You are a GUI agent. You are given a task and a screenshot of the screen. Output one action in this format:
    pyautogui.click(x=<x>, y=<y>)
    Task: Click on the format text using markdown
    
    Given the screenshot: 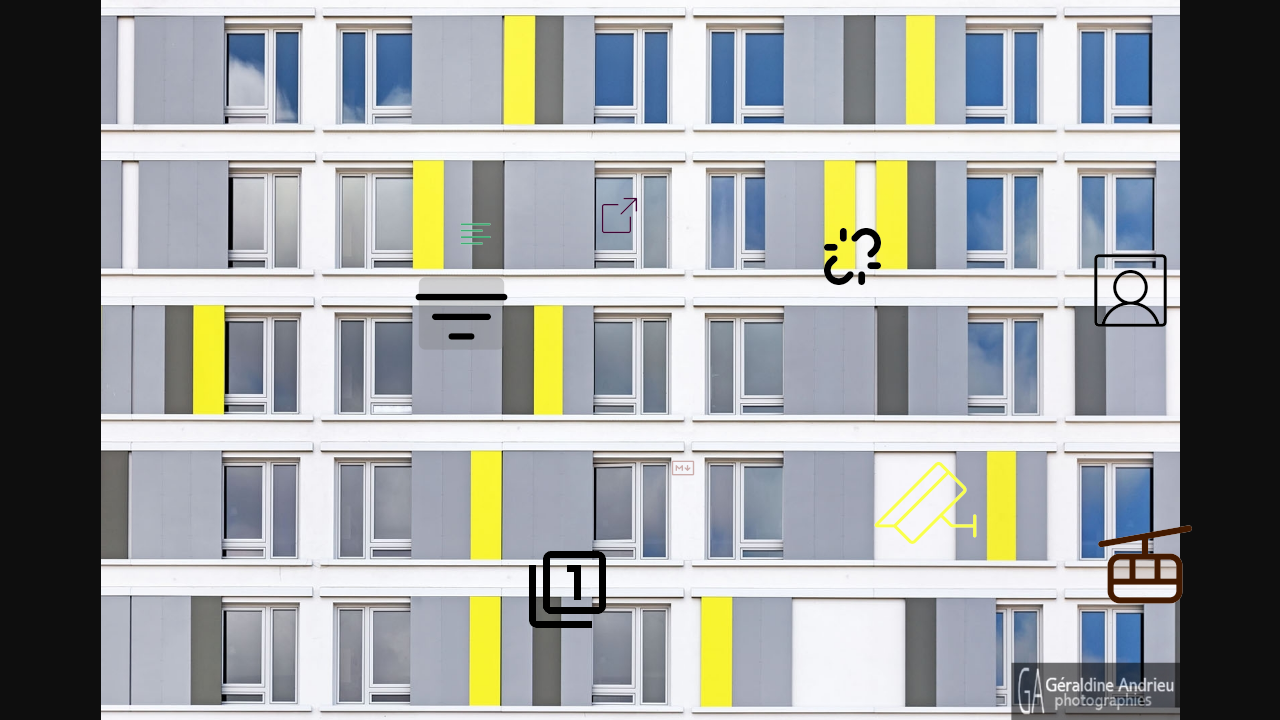 What is the action you would take?
    pyautogui.click(x=683, y=468)
    